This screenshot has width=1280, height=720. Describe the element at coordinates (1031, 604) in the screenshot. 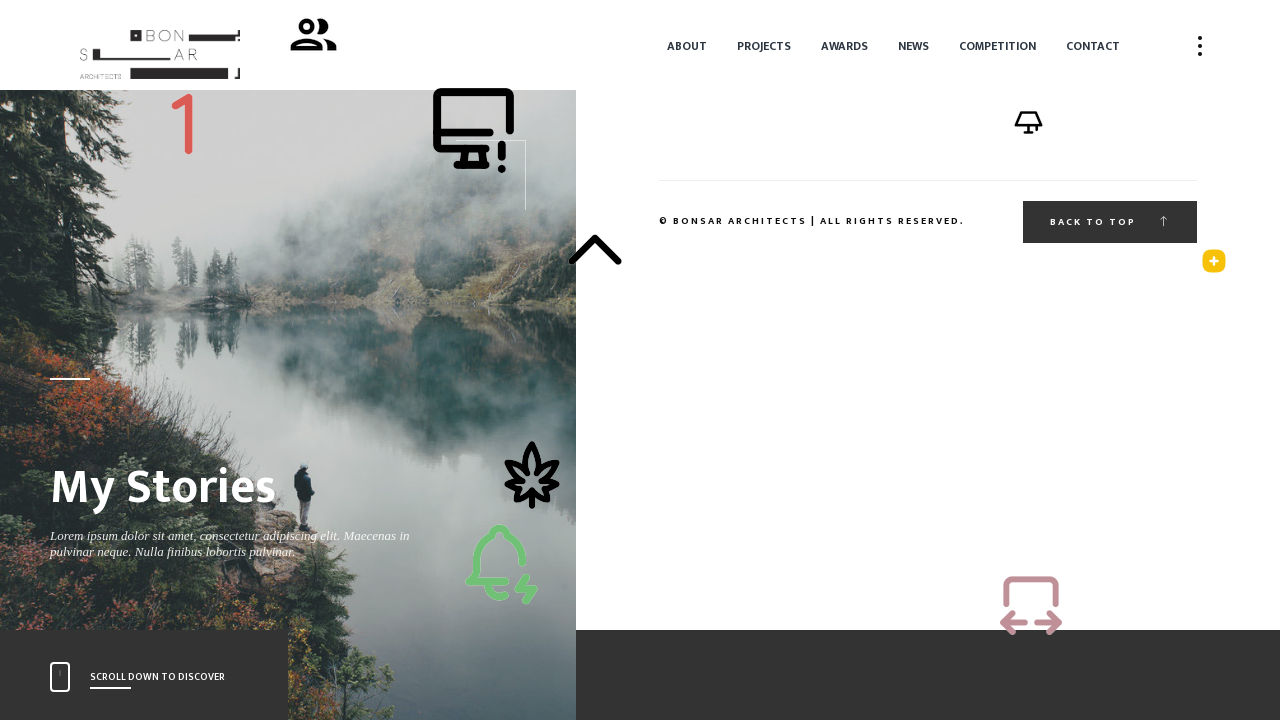

I see `auto-fit content to available width` at that location.